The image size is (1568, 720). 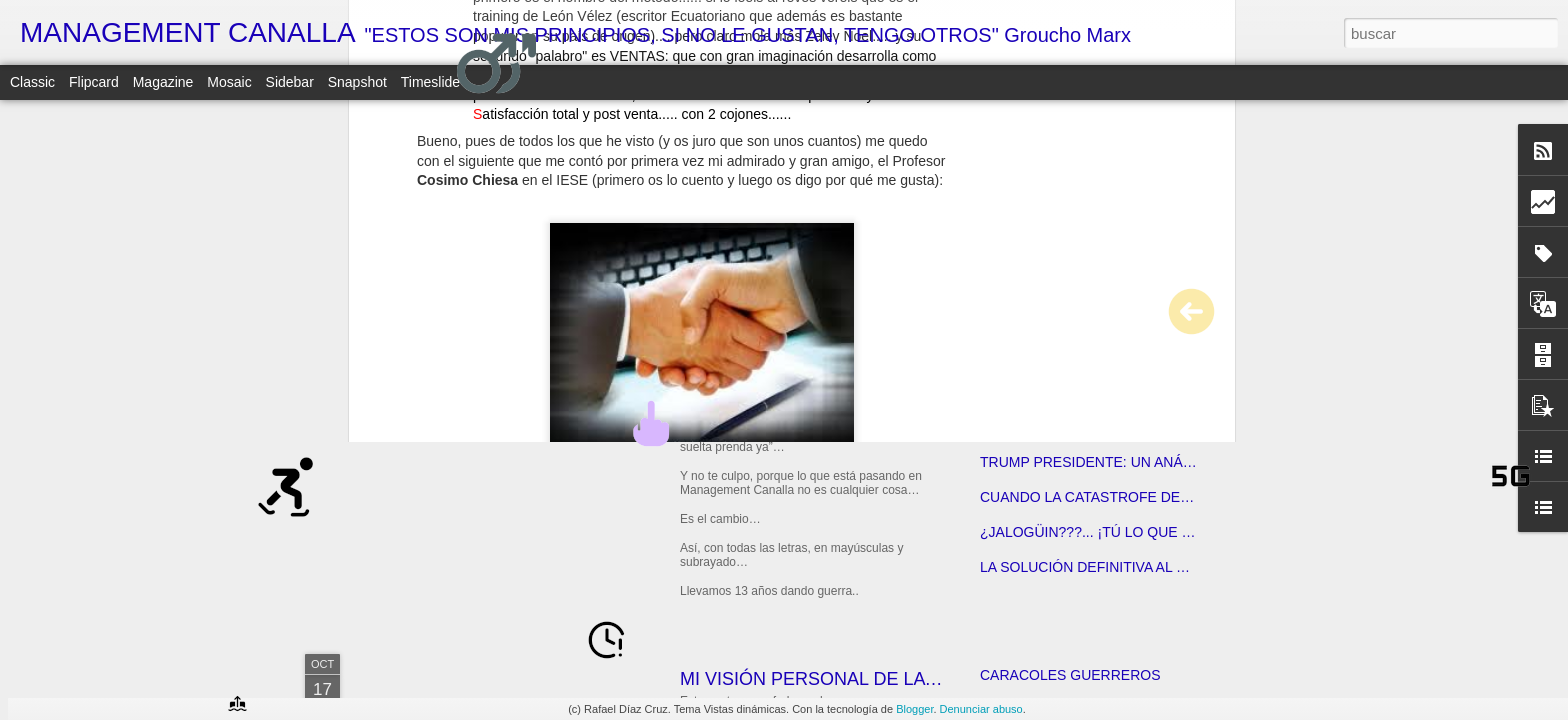 I want to click on indicates offensive content warning, so click(x=650, y=423).